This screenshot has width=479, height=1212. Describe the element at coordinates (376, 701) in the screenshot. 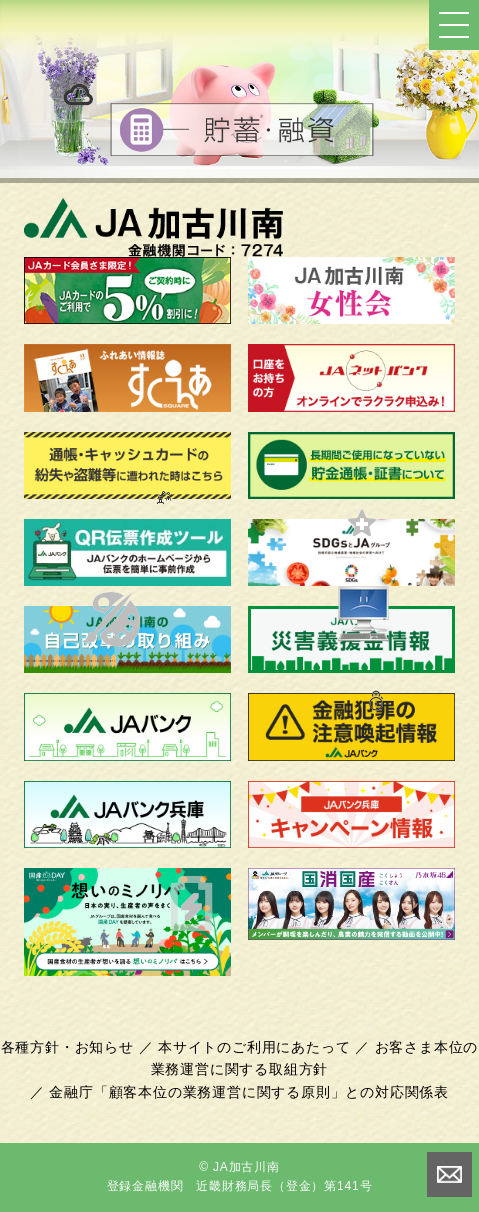

I see `open system profiler to analyze performance` at that location.